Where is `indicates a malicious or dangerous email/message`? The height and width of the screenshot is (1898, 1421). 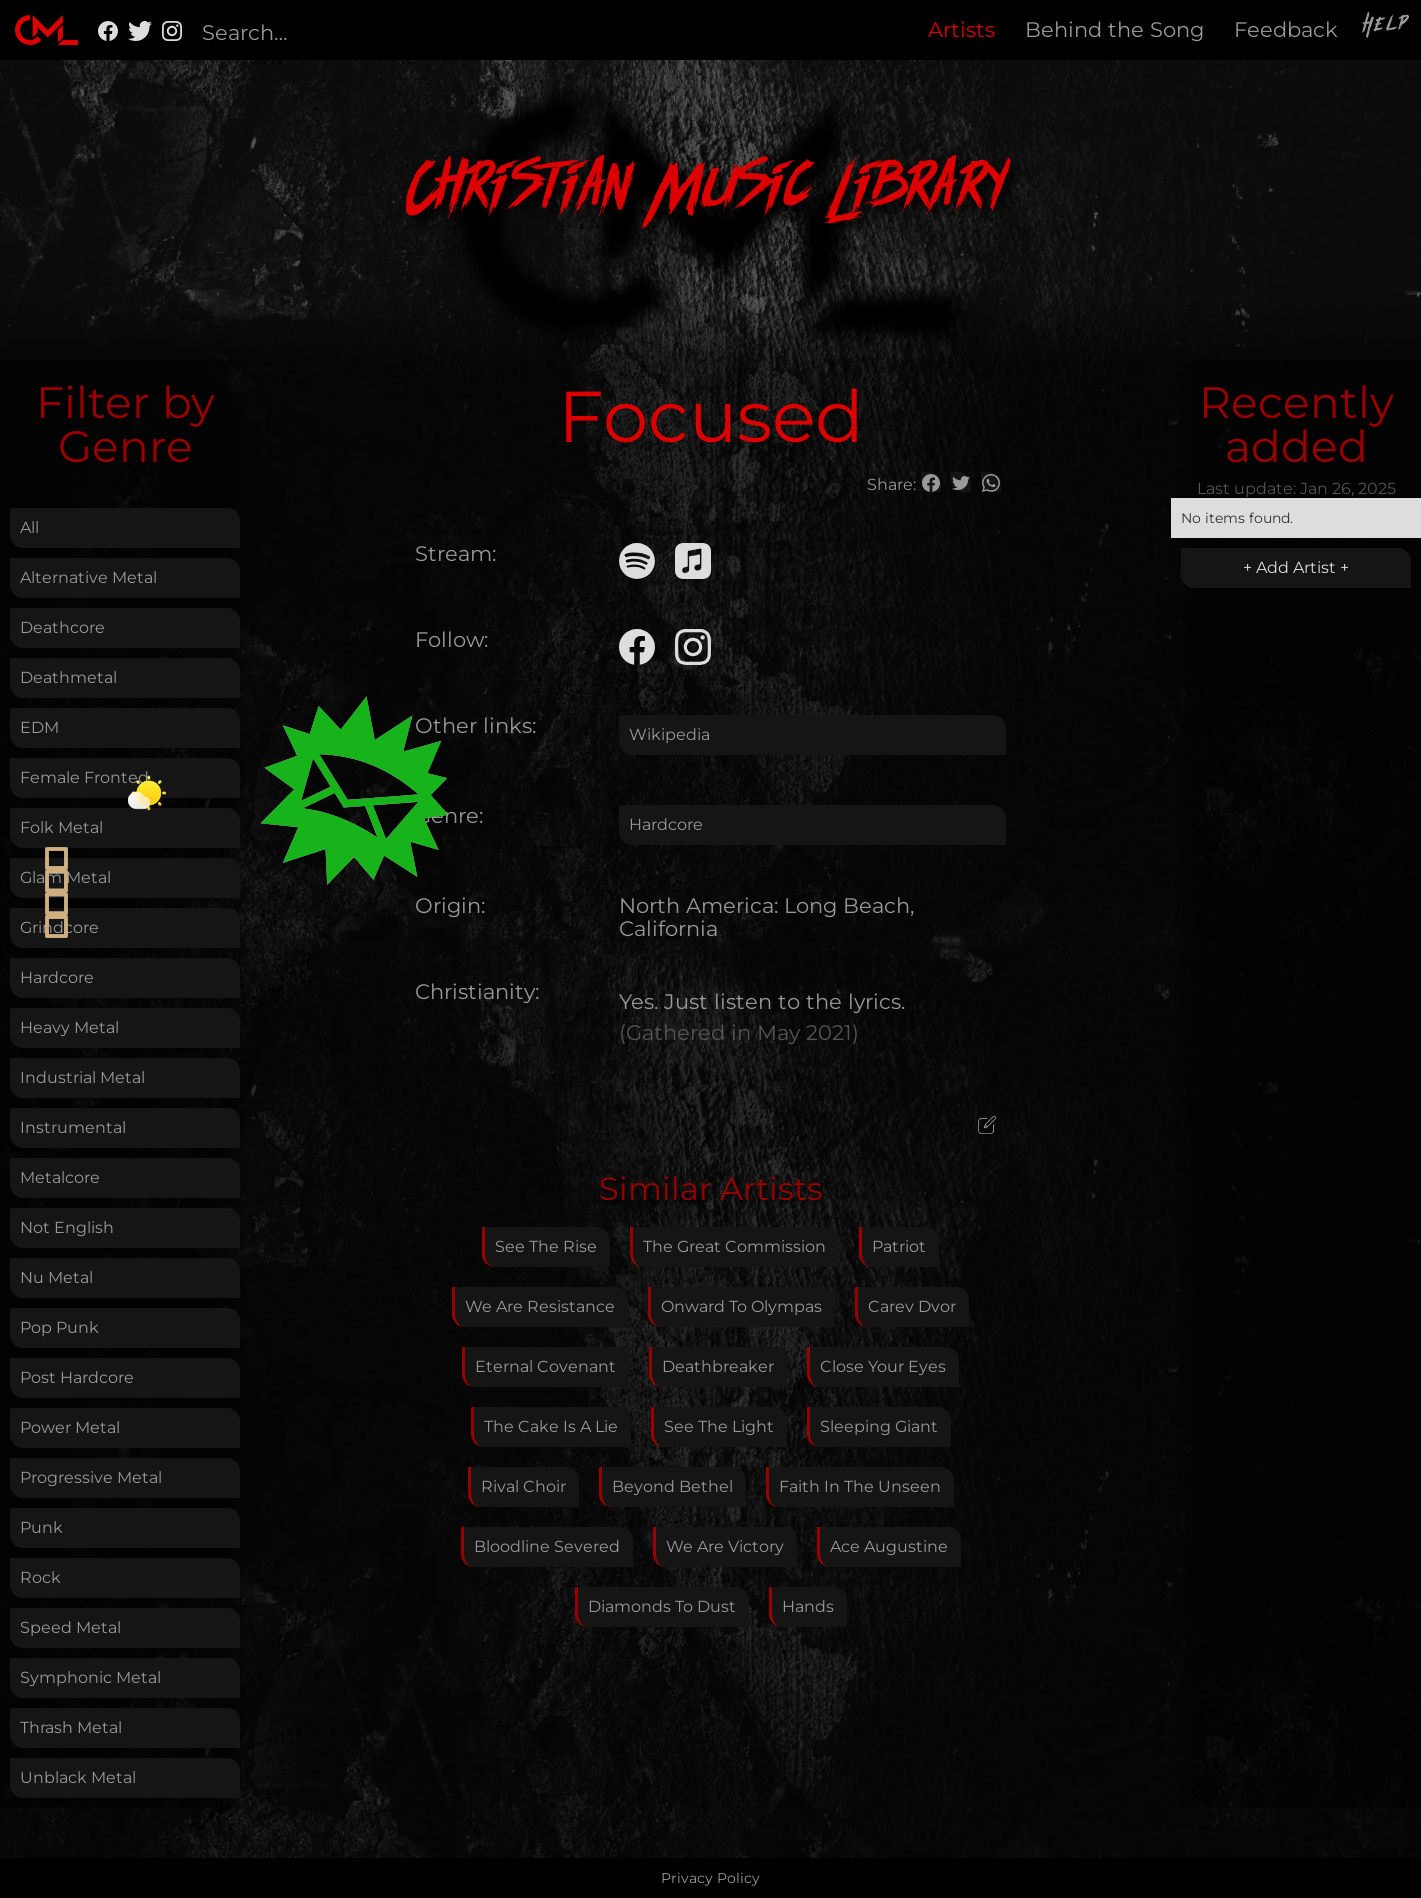
indicates a malicious or dangerous email/message is located at coordinates (354, 790).